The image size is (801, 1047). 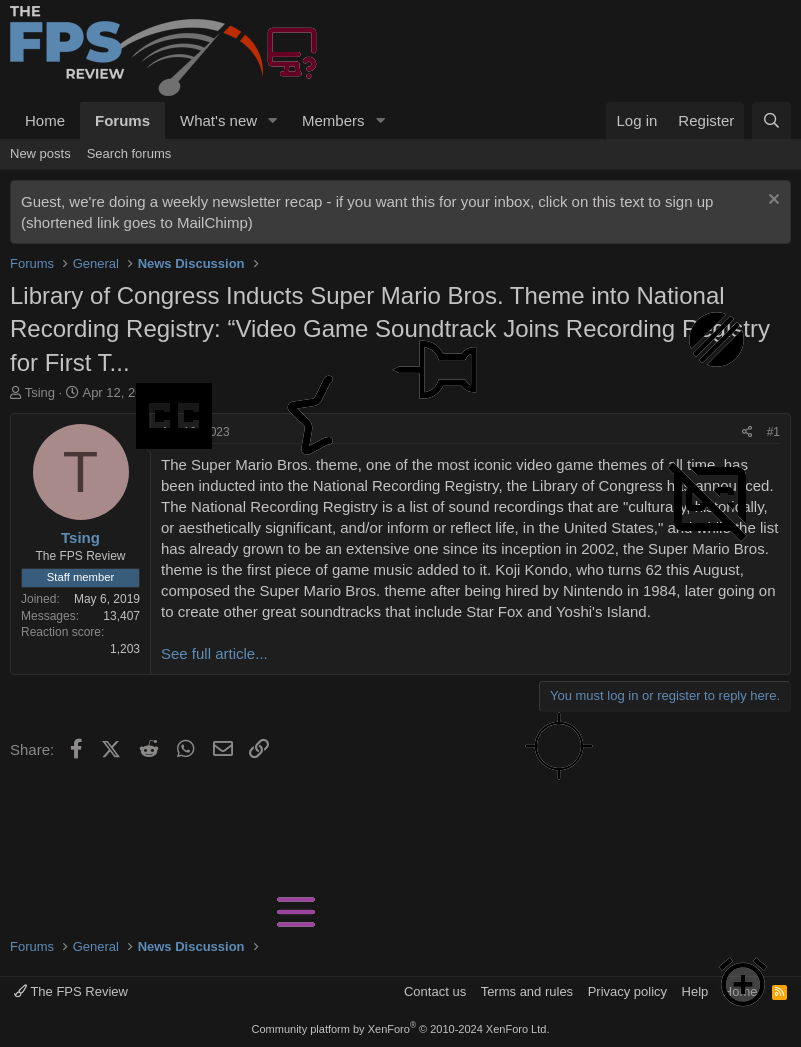 I want to click on access boules or pétanque game, so click(x=716, y=339).